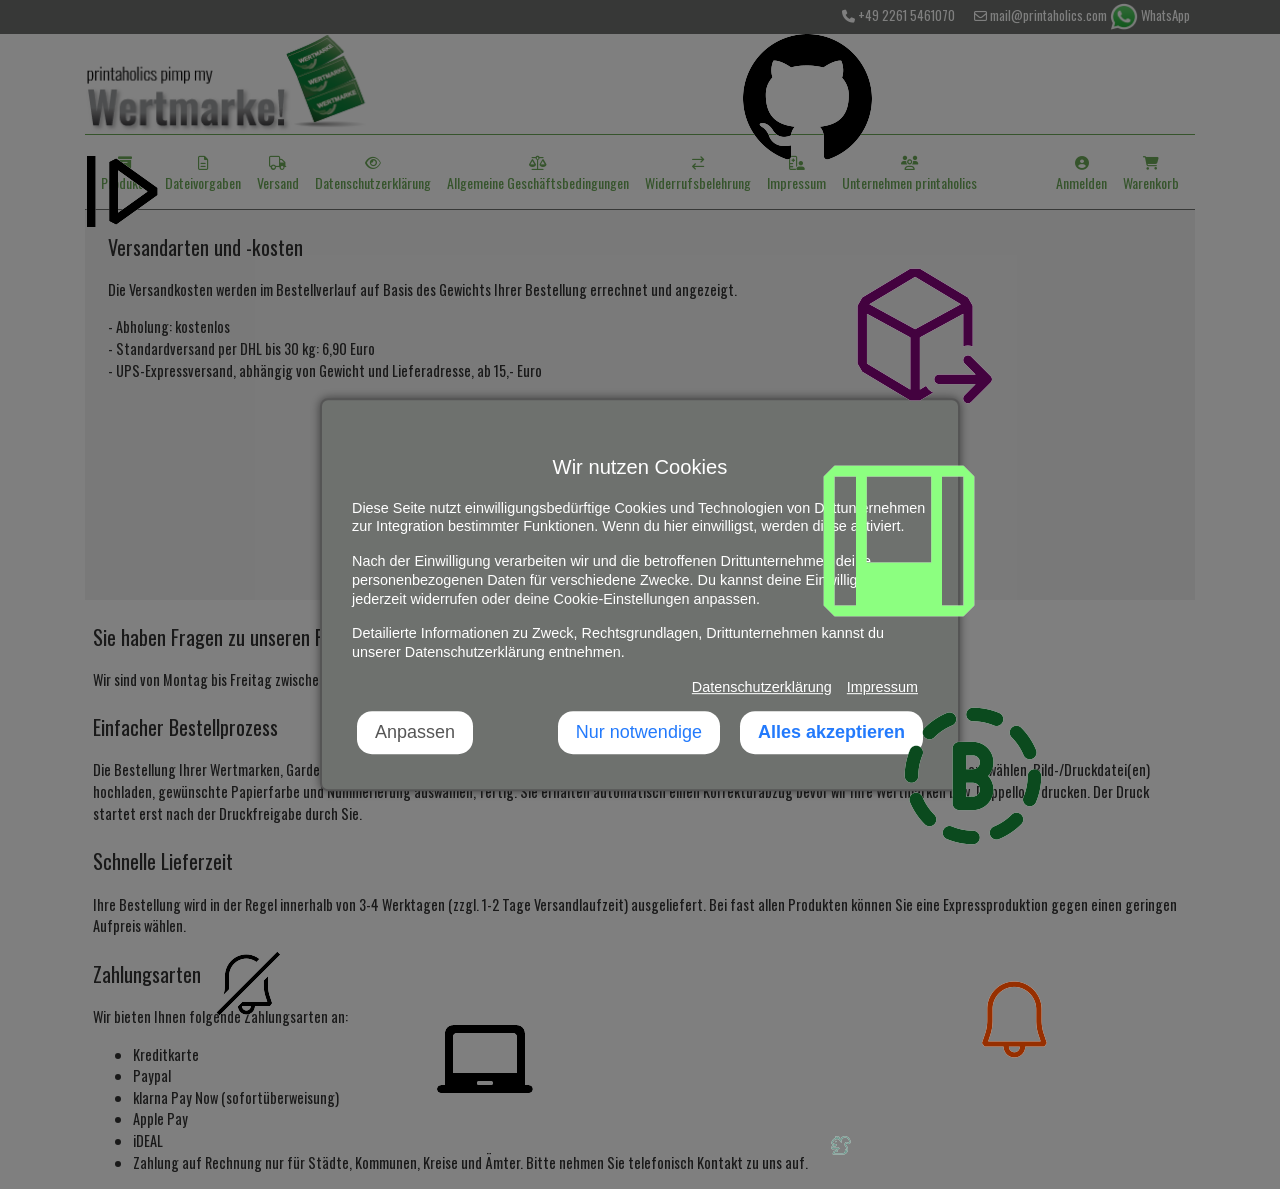 The height and width of the screenshot is (1189, 1280). I want to click on mute notifications, so click(246, 984).